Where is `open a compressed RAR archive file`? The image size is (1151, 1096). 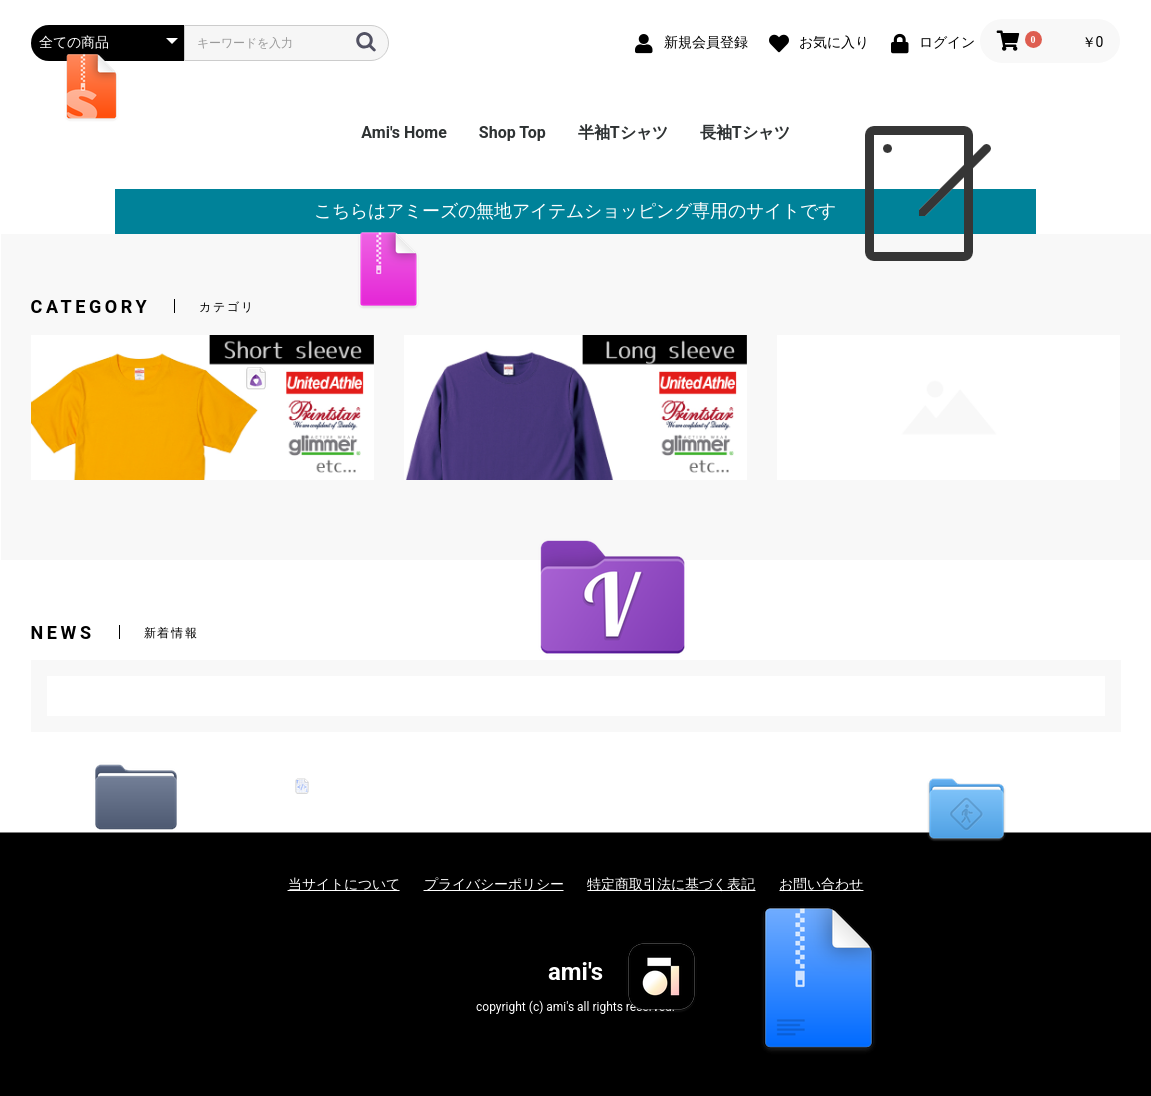
open a compressed RAR archive file is located at coordinates (388, 270).